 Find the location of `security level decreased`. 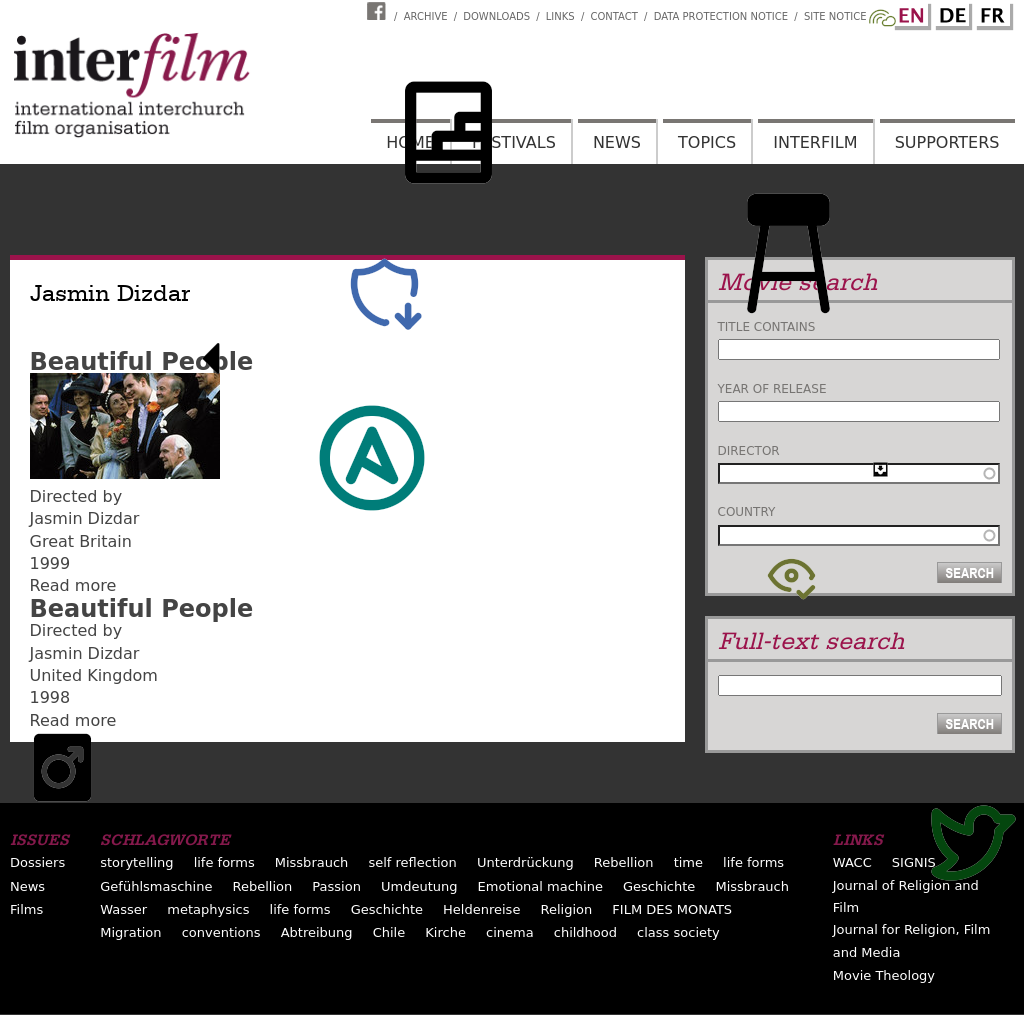

security level decreased is located at coordinates (384, 292).